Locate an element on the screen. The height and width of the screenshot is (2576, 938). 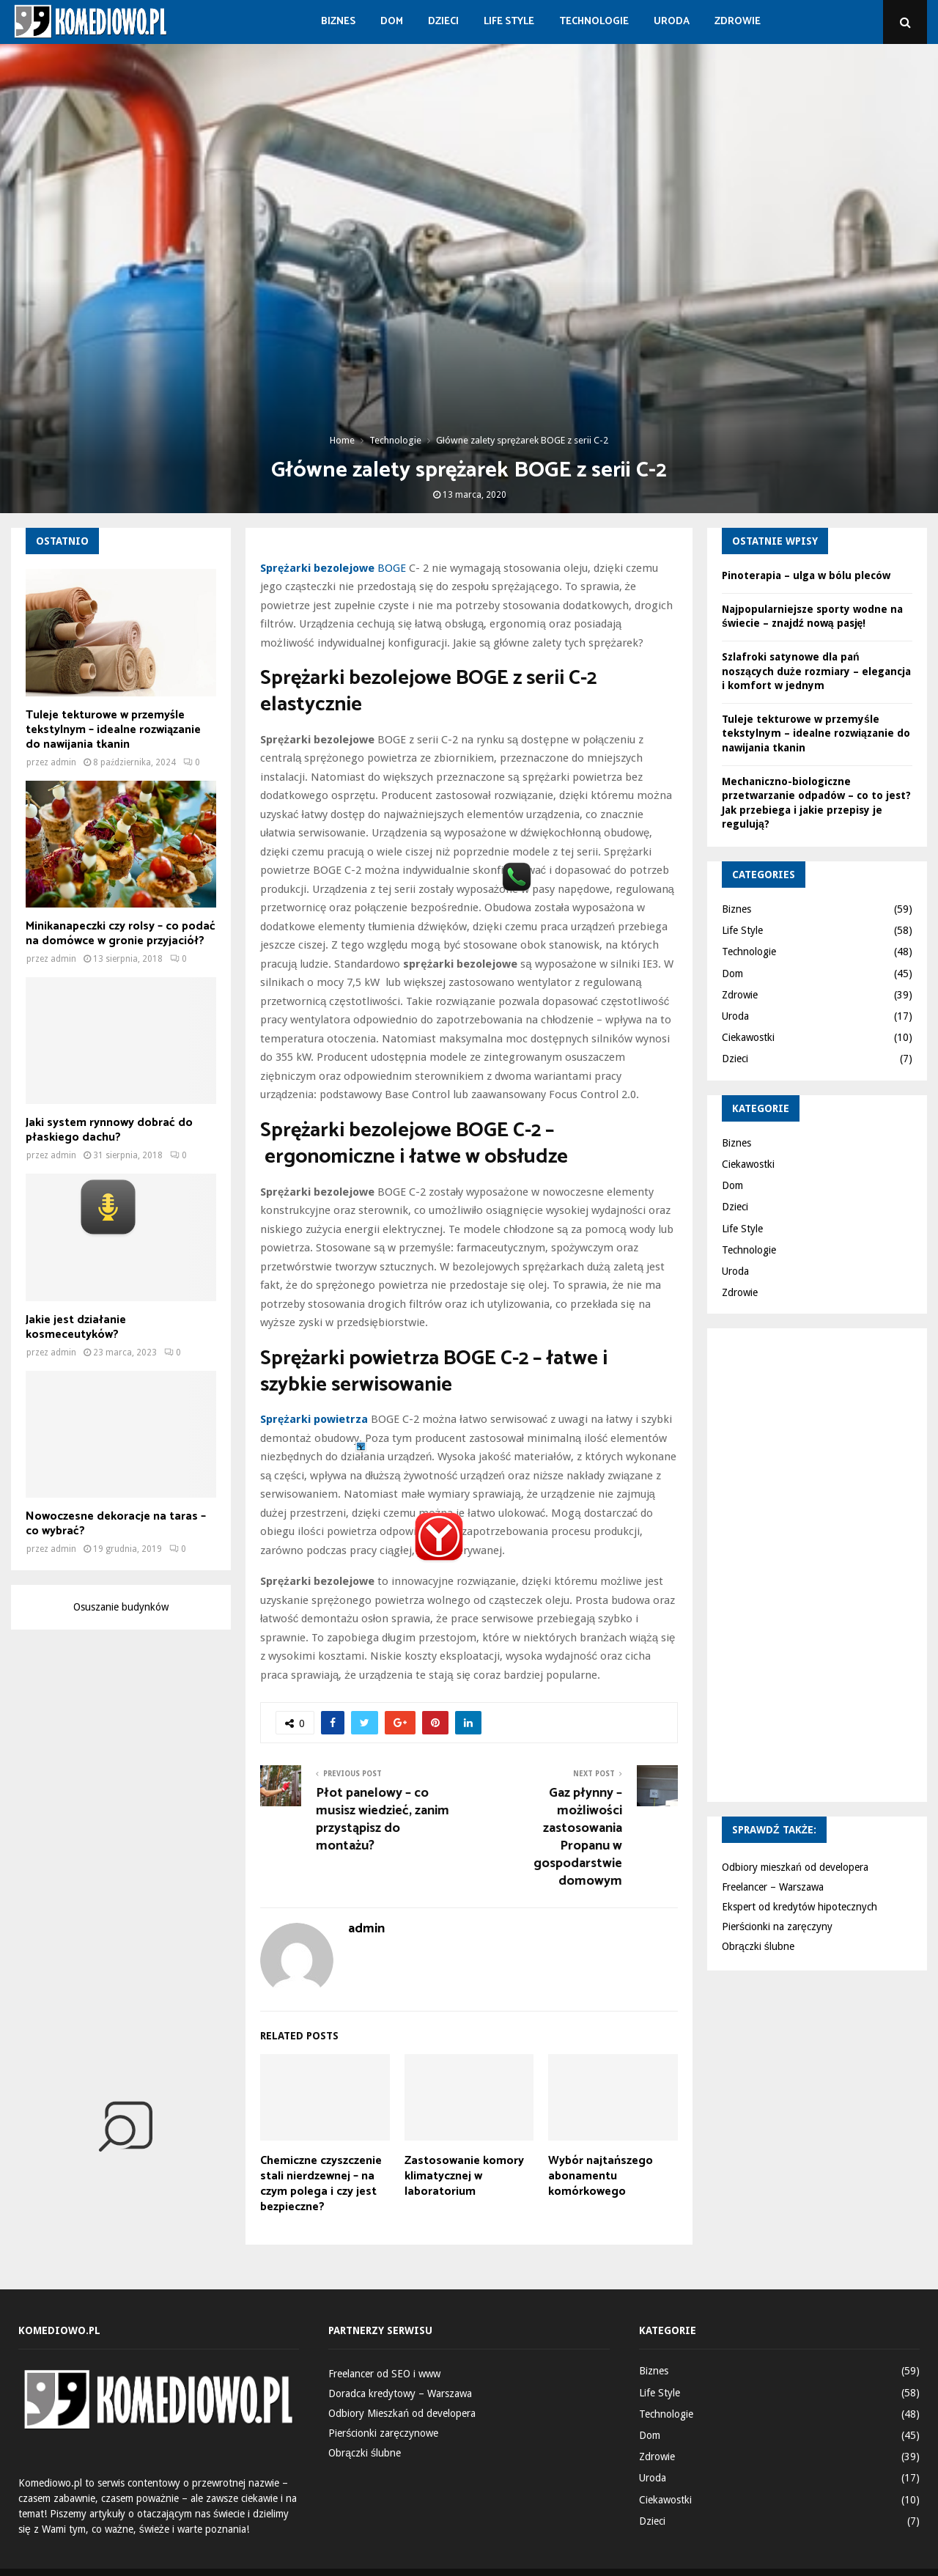
open amarok podcast app is located at coordinates (108, 1207).